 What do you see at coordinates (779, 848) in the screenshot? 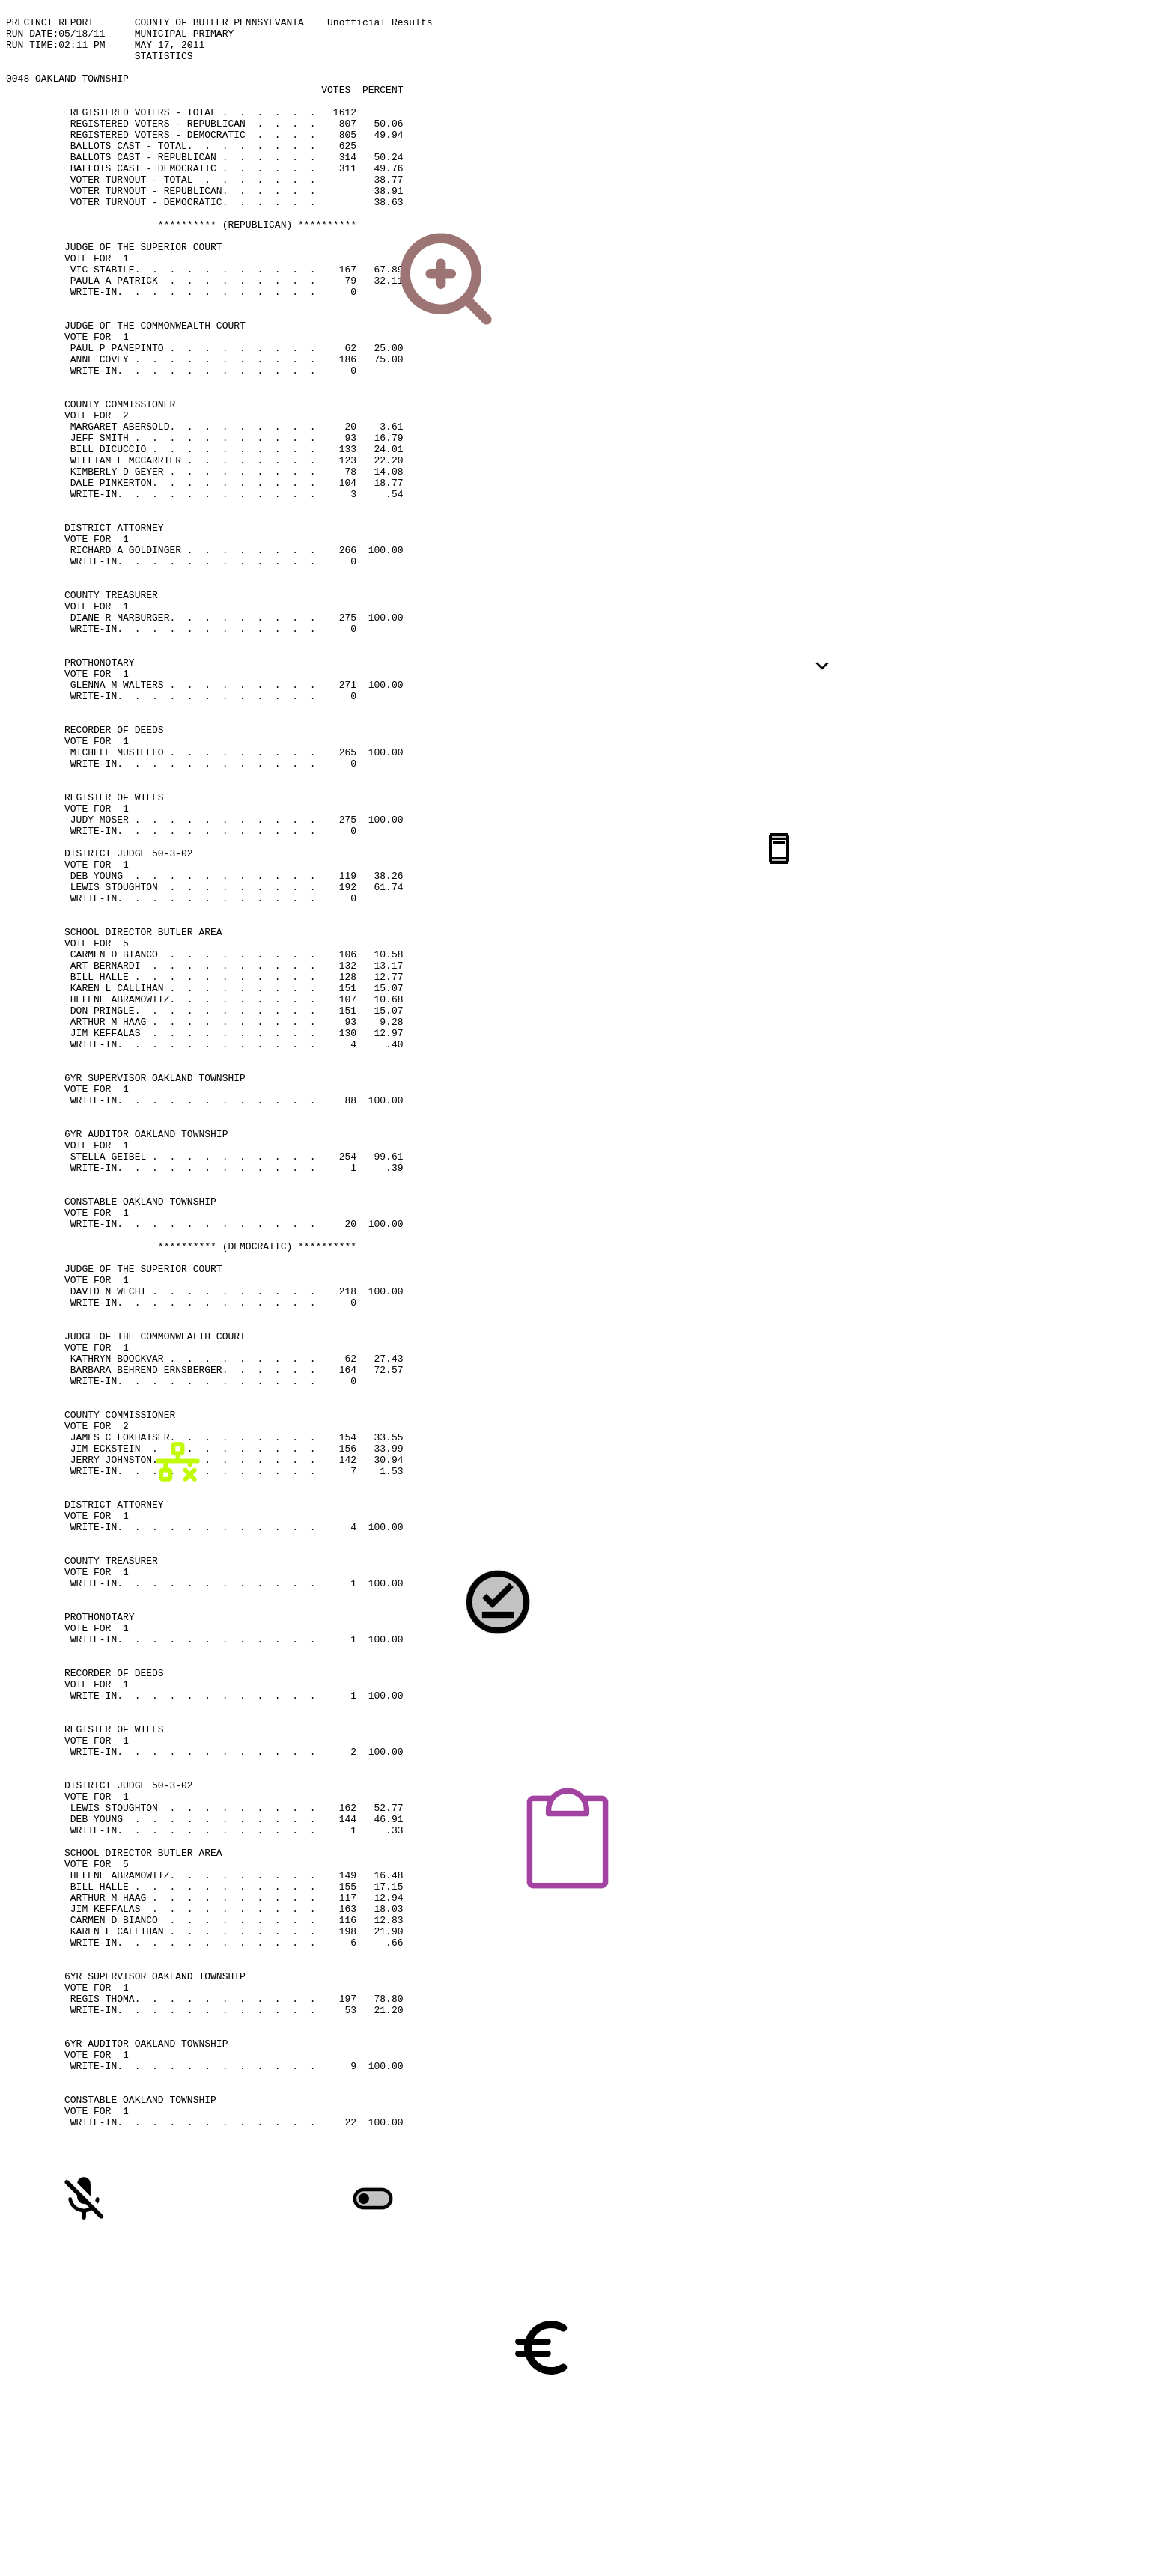
I see `view mobile ad placements` at bounding box center [779, 848].